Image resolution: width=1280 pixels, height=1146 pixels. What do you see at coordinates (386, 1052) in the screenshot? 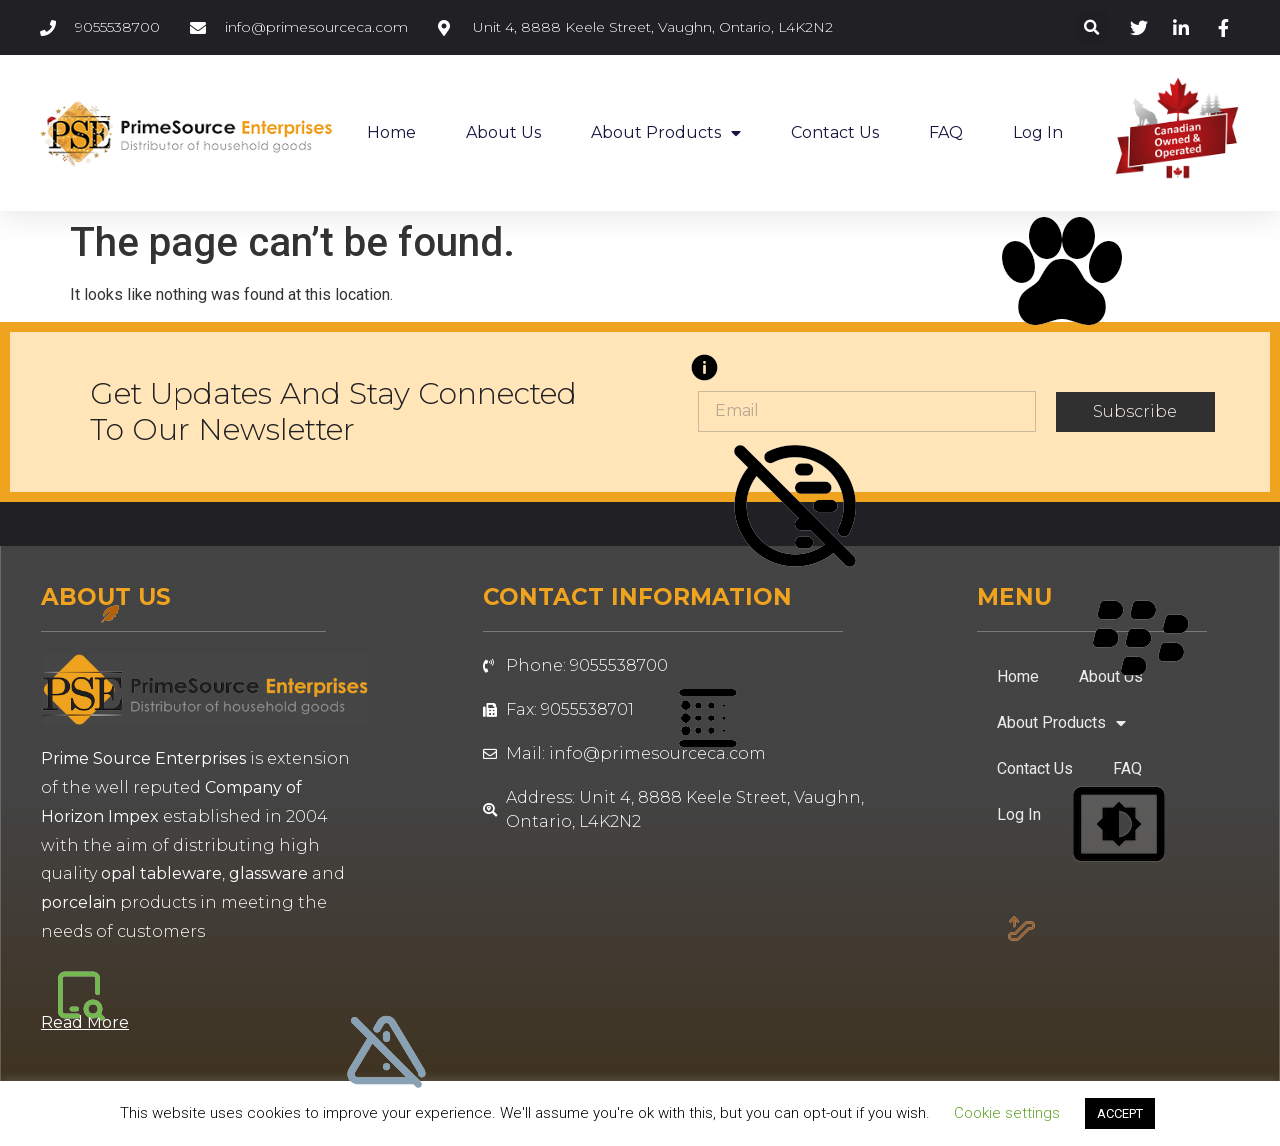
I see `dismiss or disable warning notifications` at bounding box center [386, 1052].